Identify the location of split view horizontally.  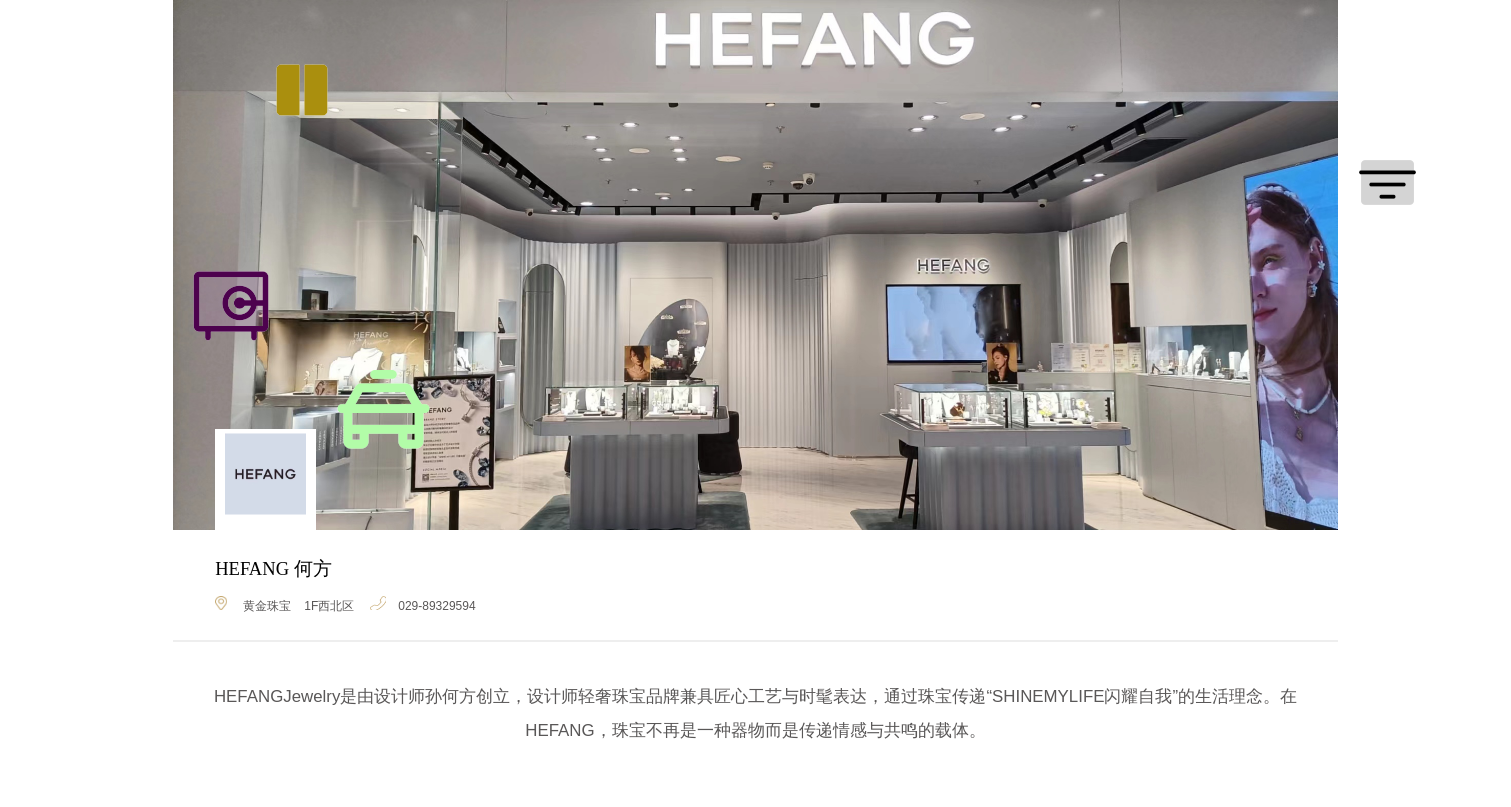
(302, 90).